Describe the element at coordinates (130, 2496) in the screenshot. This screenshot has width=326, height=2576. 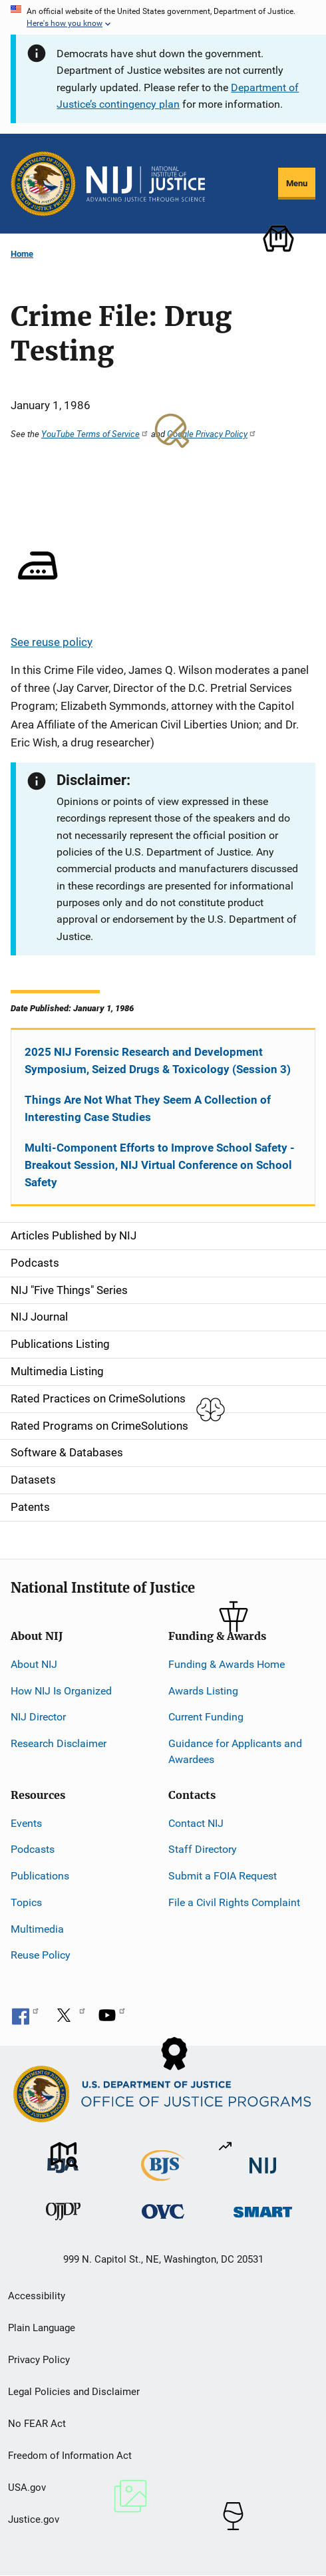
I see `view photo gallery` at that location.